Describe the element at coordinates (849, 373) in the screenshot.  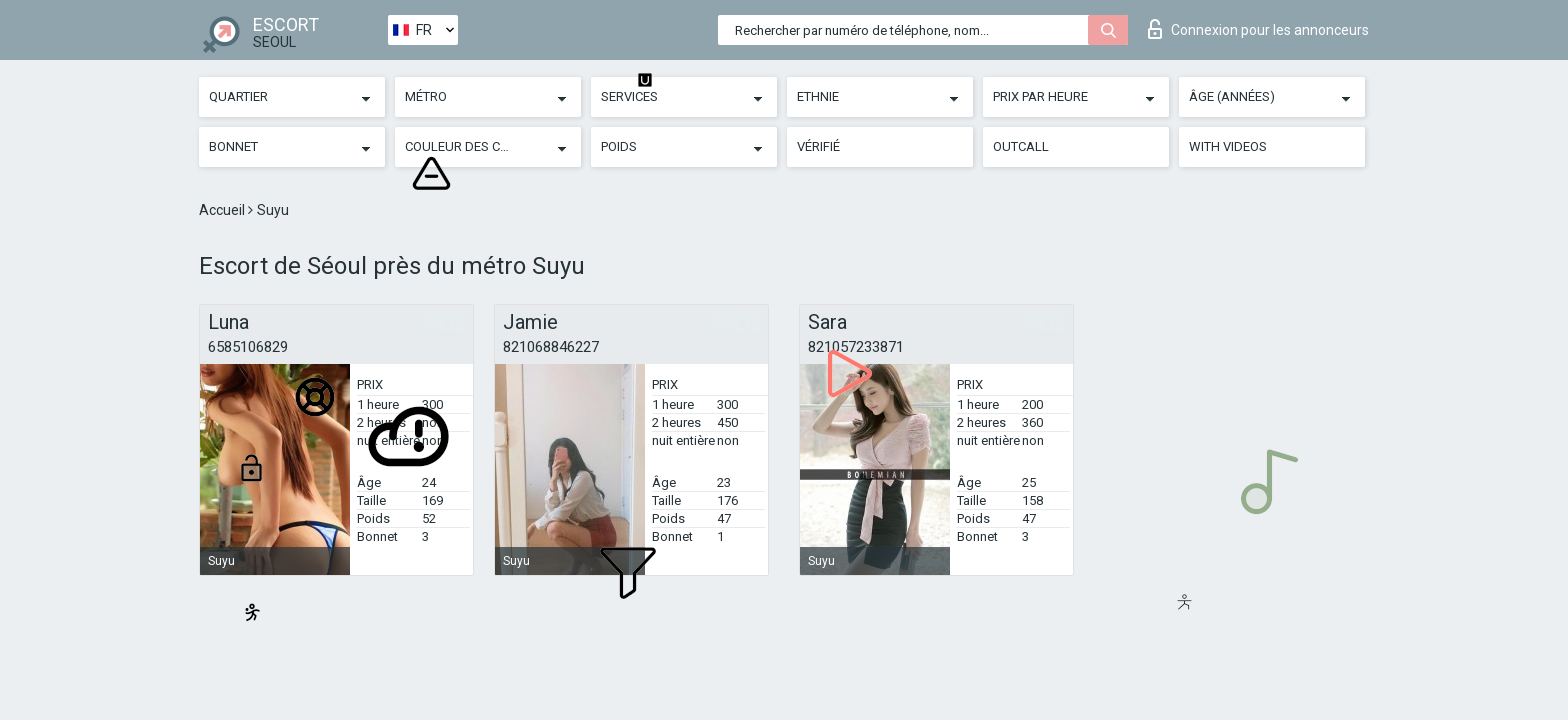
I see `play media or video content` at that location.